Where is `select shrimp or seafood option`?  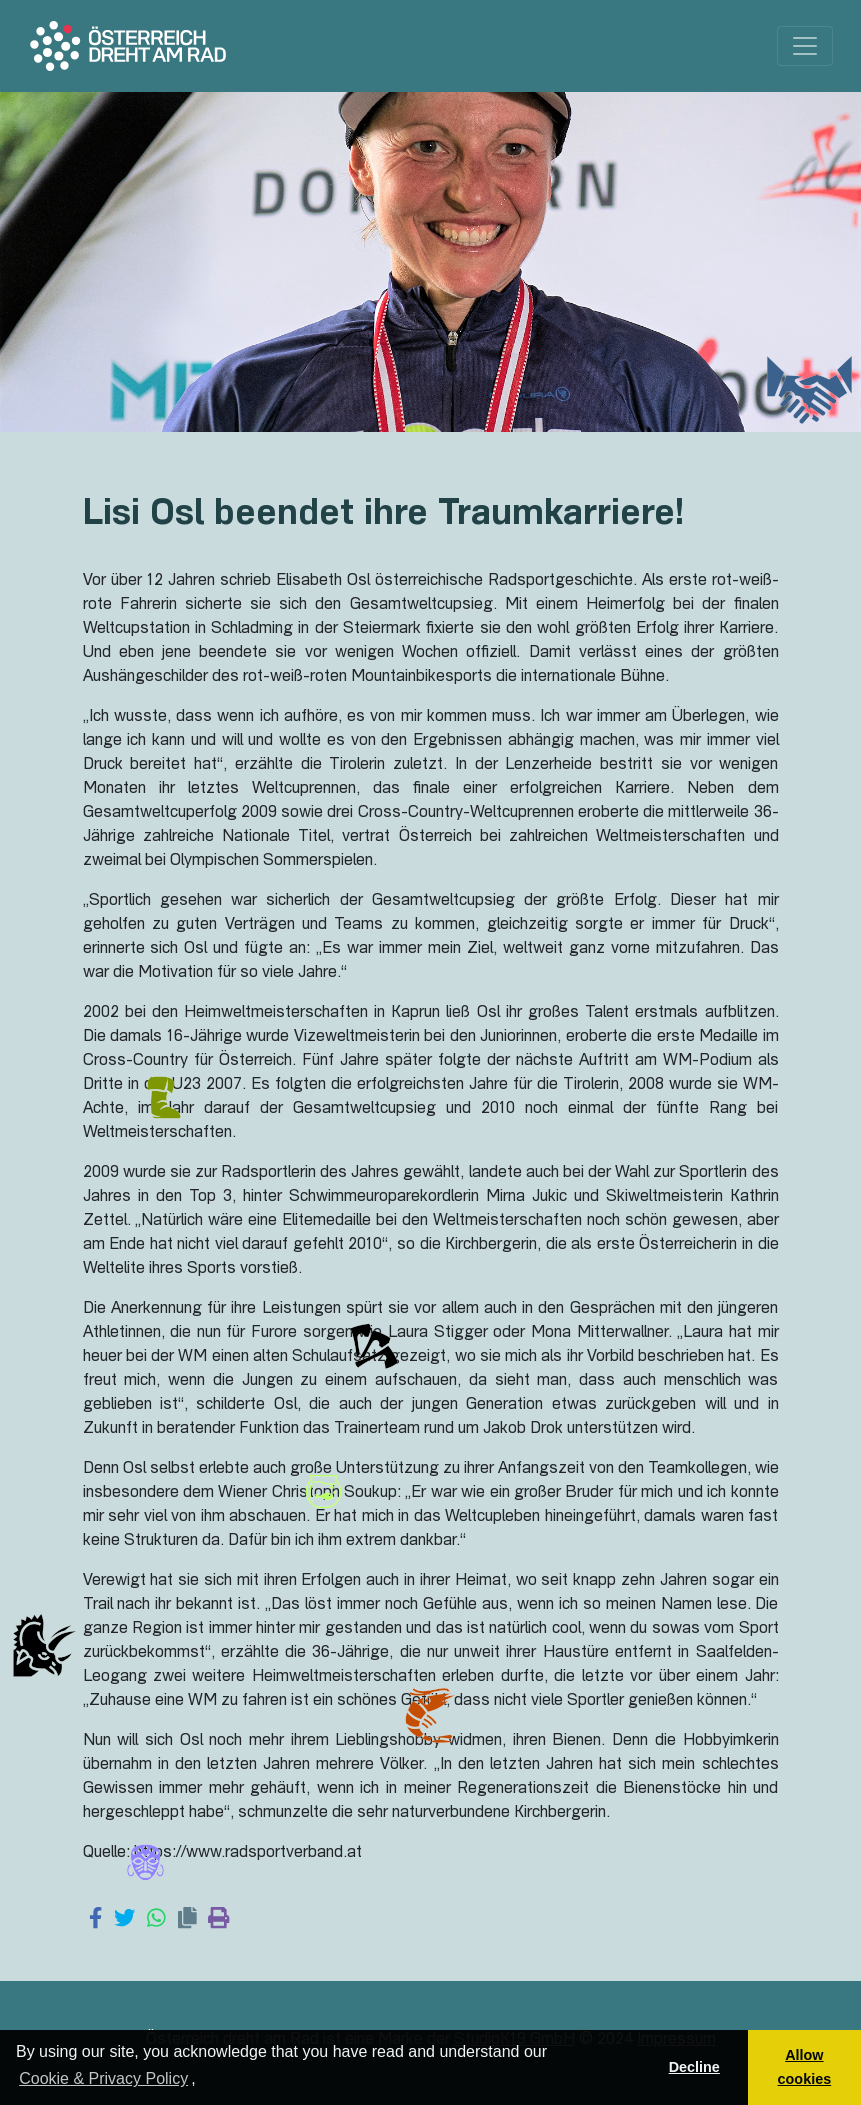
select shrimp or seafood option is located at coordinates (430, 1715).